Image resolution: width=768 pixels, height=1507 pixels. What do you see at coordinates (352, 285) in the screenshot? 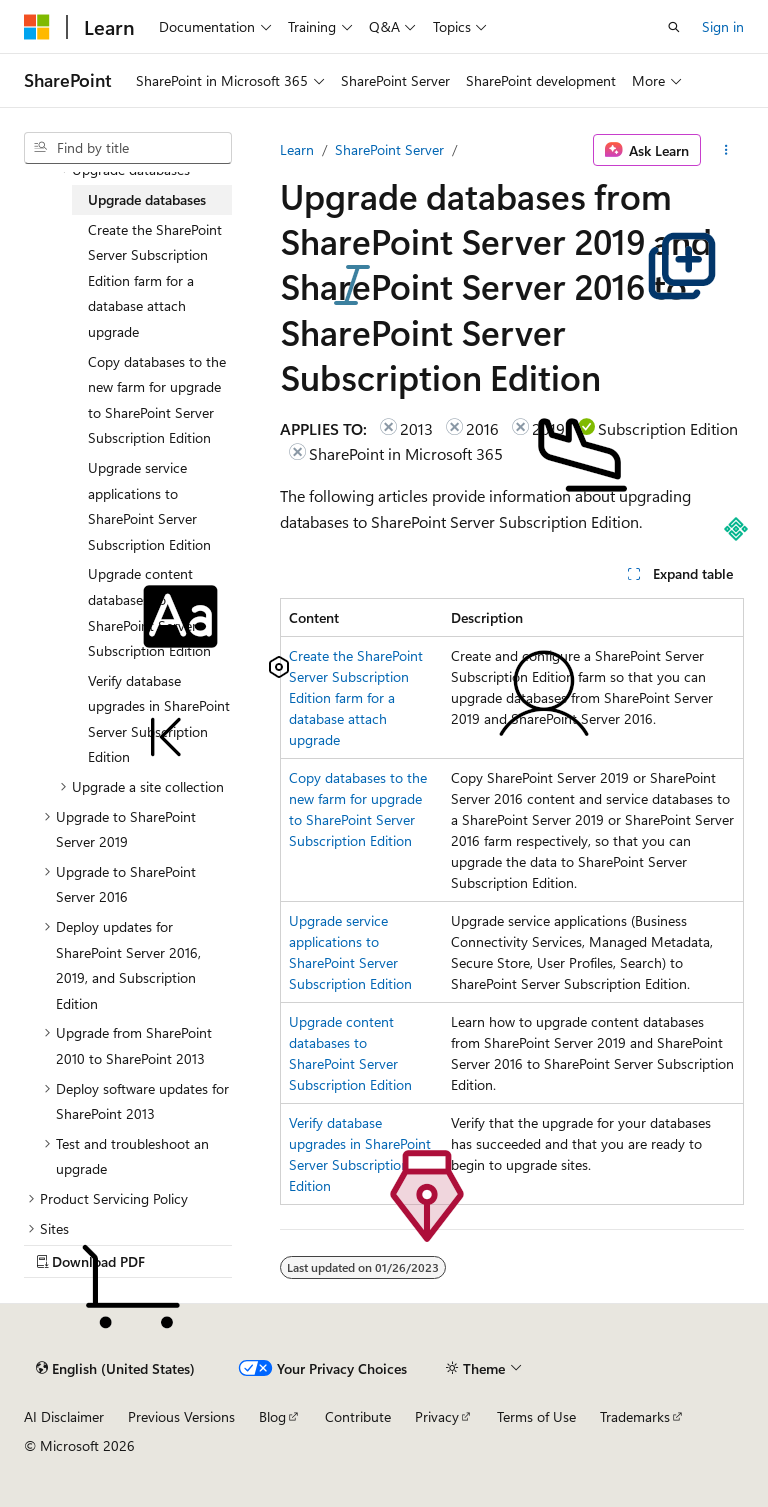
I see `apply italic formatting to selected text` at bounding box center [352, 285].